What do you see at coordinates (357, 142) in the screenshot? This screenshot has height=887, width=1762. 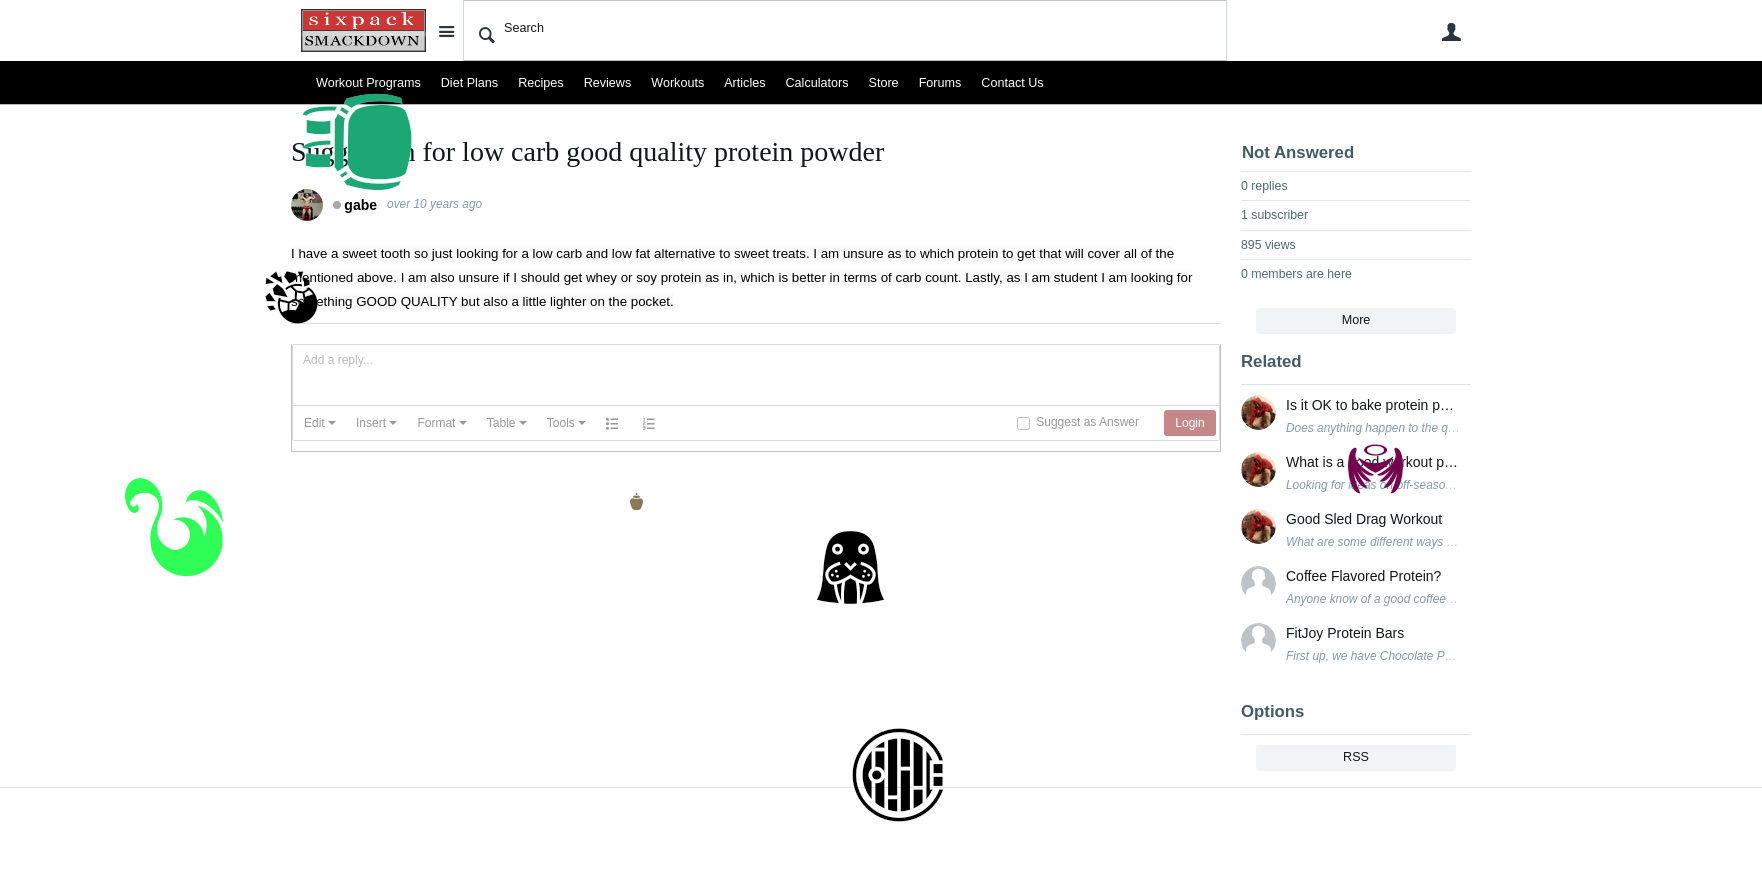 I see `select knee pad equipment for your character` at bounding box center [357, 142].